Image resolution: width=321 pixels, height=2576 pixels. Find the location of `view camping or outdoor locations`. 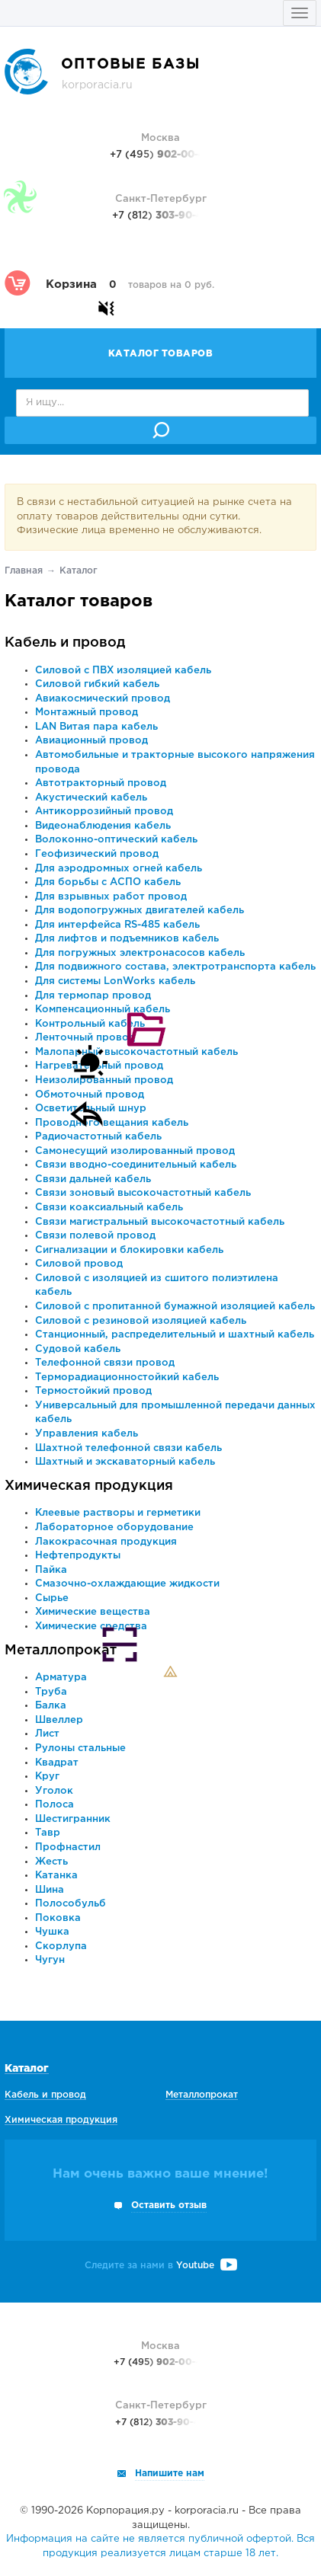

view camping or outdoor locations is located at coordinates (170, 1671).